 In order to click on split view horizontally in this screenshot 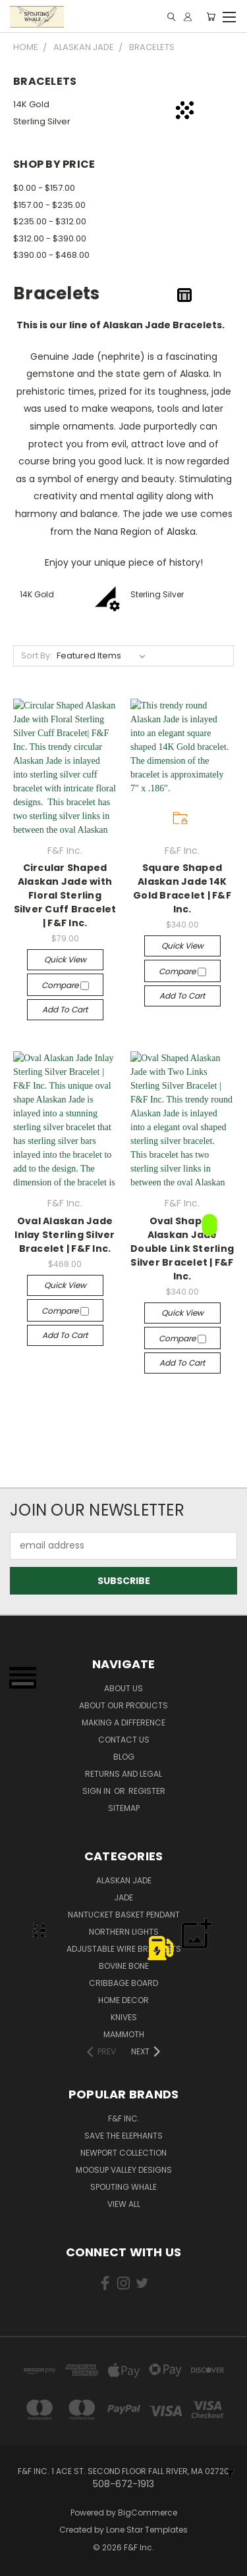, I will do `click(22, 1677)`.